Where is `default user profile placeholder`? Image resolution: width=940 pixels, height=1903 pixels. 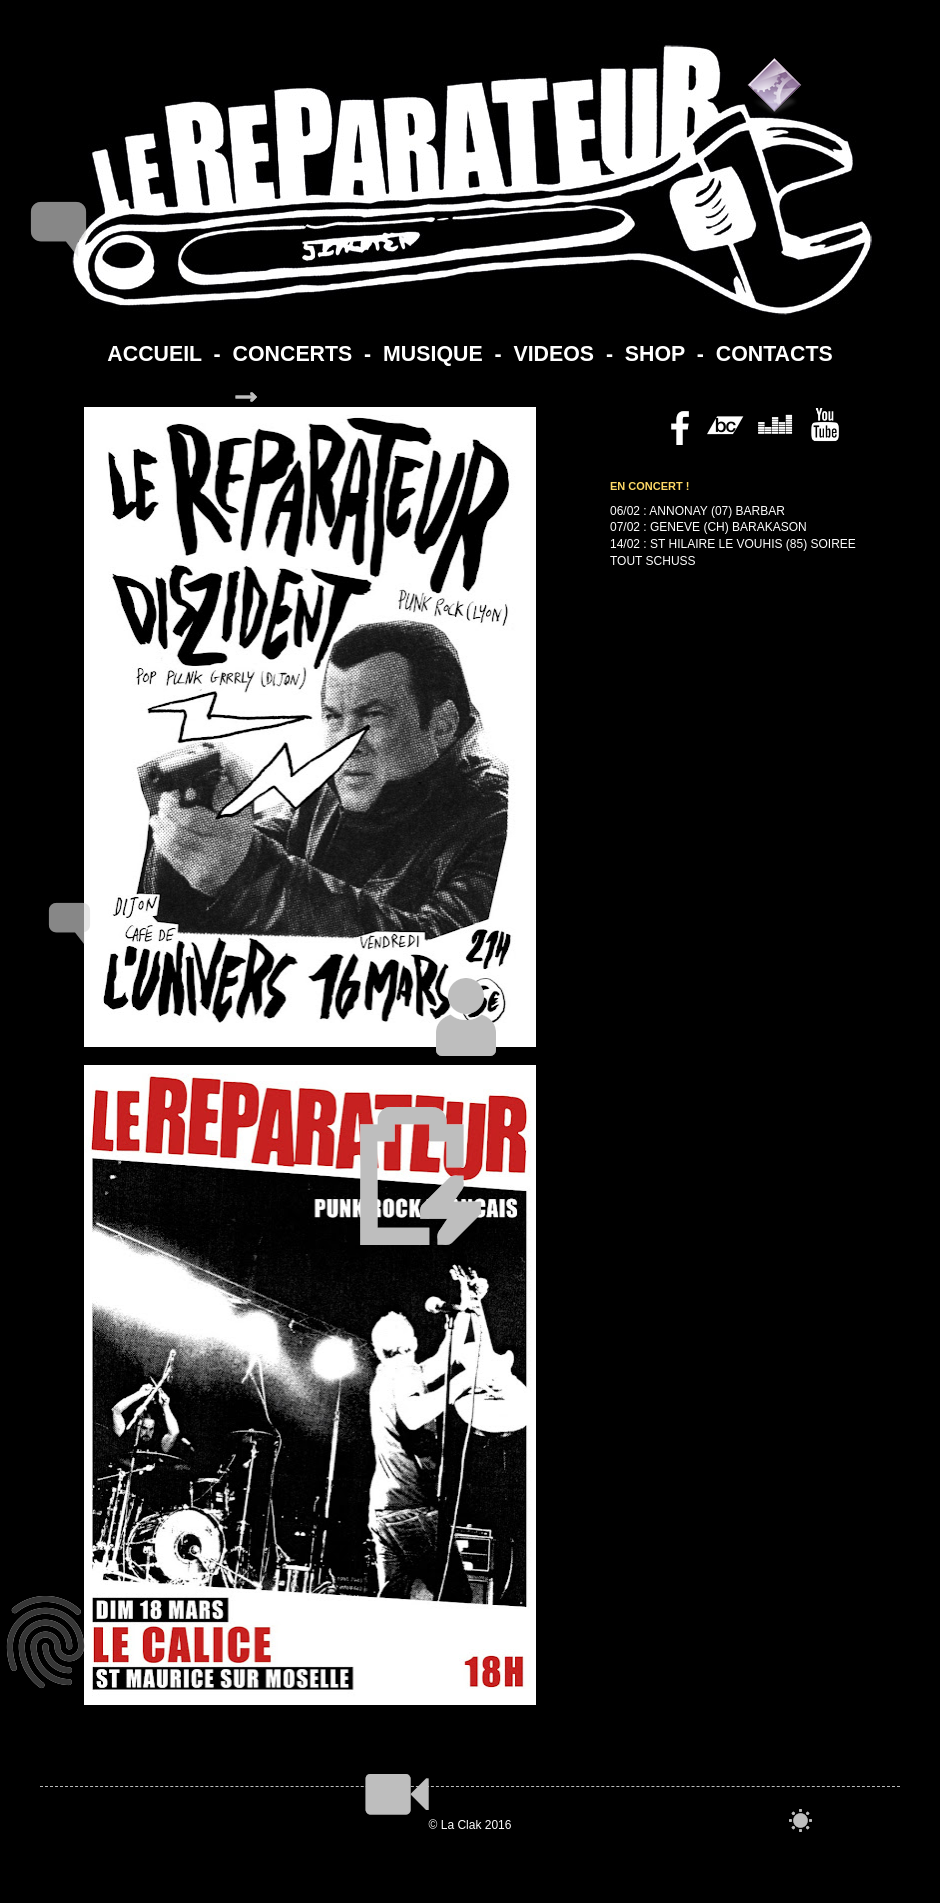 default user profile placeholder is located at coordinates (466, 1014).